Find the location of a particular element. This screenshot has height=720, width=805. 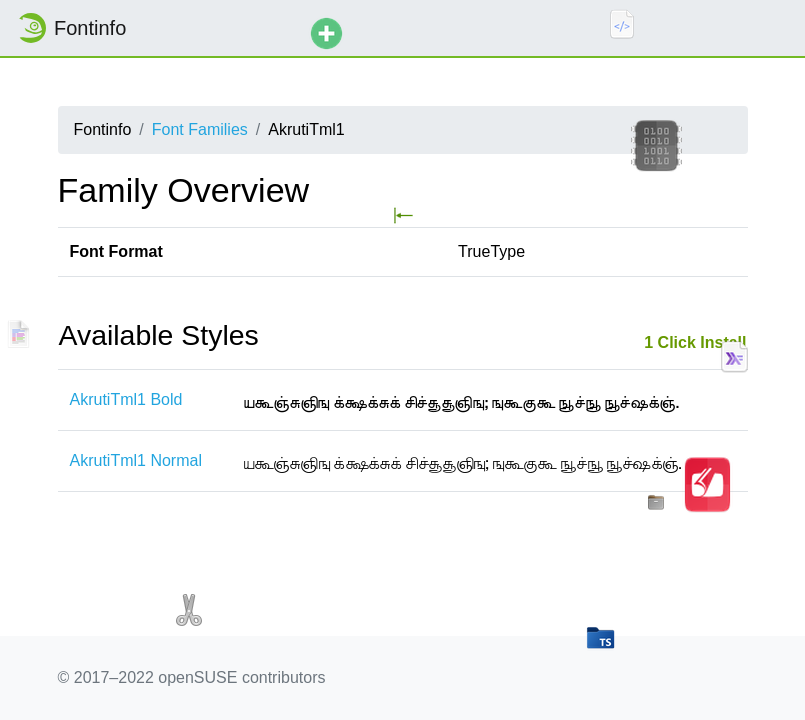

open the file manager application is located at coordinates (656, 502).